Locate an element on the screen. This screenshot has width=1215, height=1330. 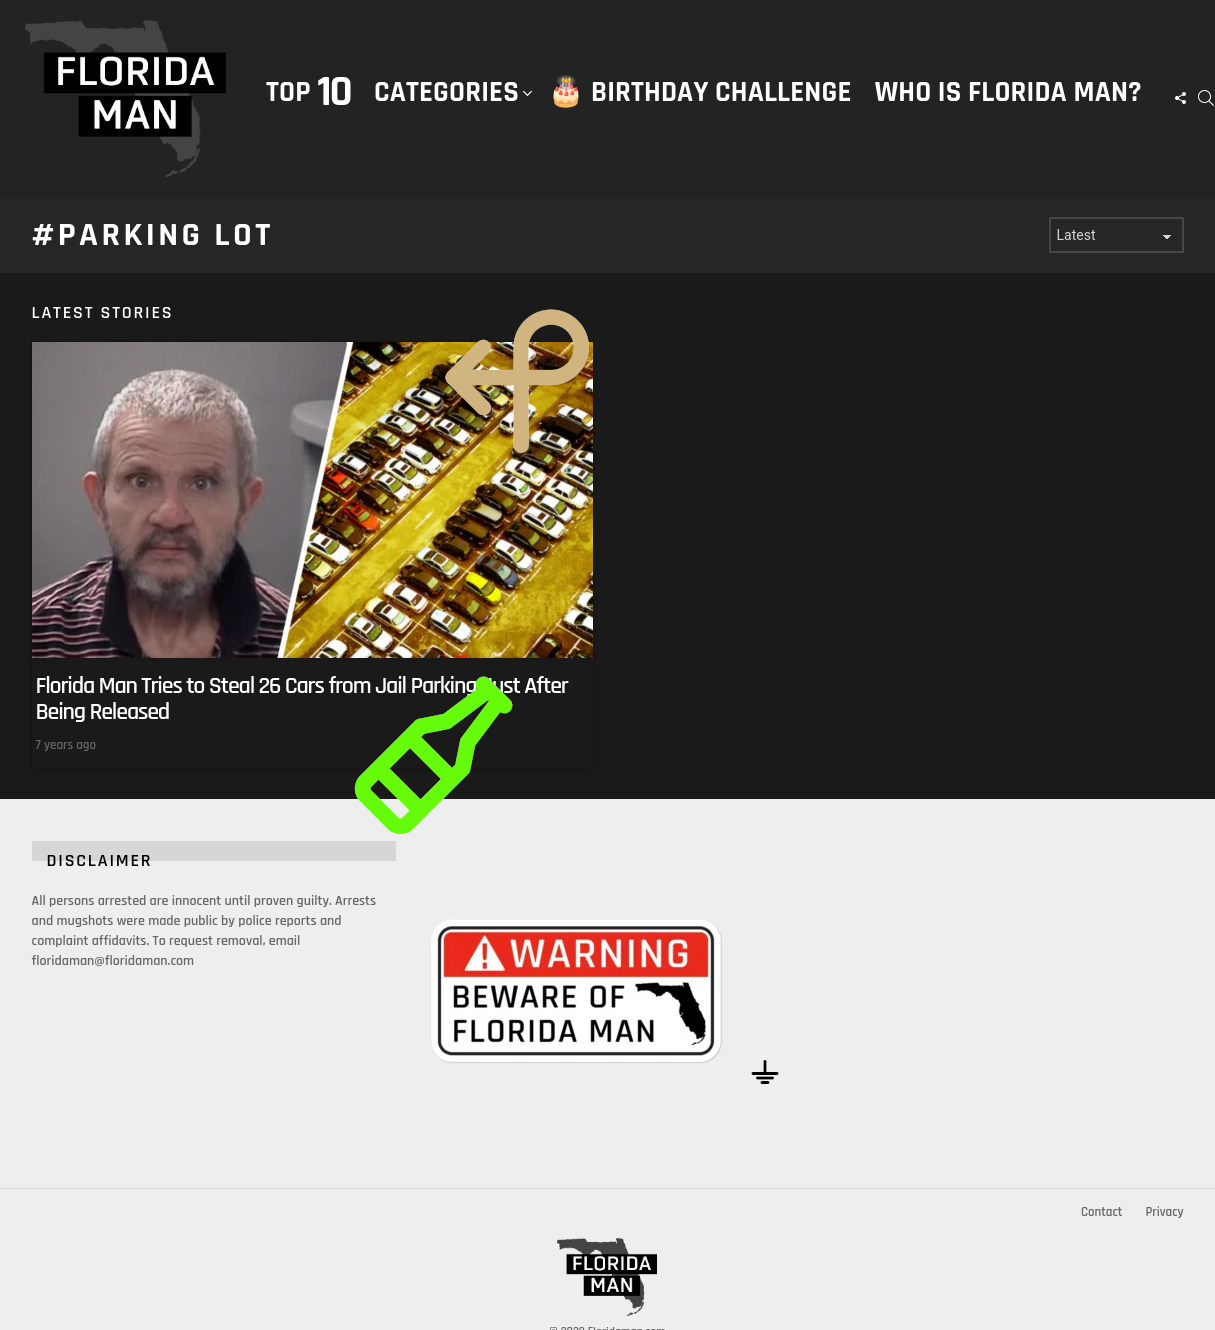
undo or go back to previous state is located at coordinates (513, 377).